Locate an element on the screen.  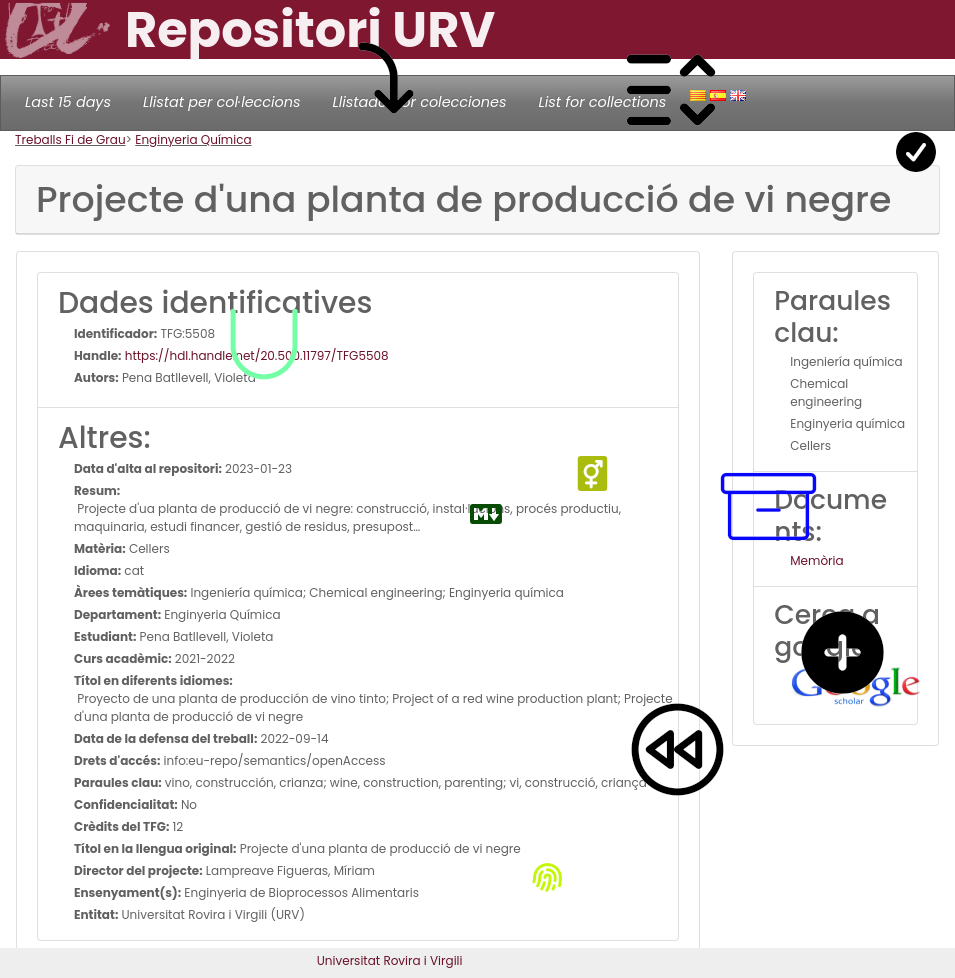
perform a union operation on selected shapes is located at coordinates (264, 339).